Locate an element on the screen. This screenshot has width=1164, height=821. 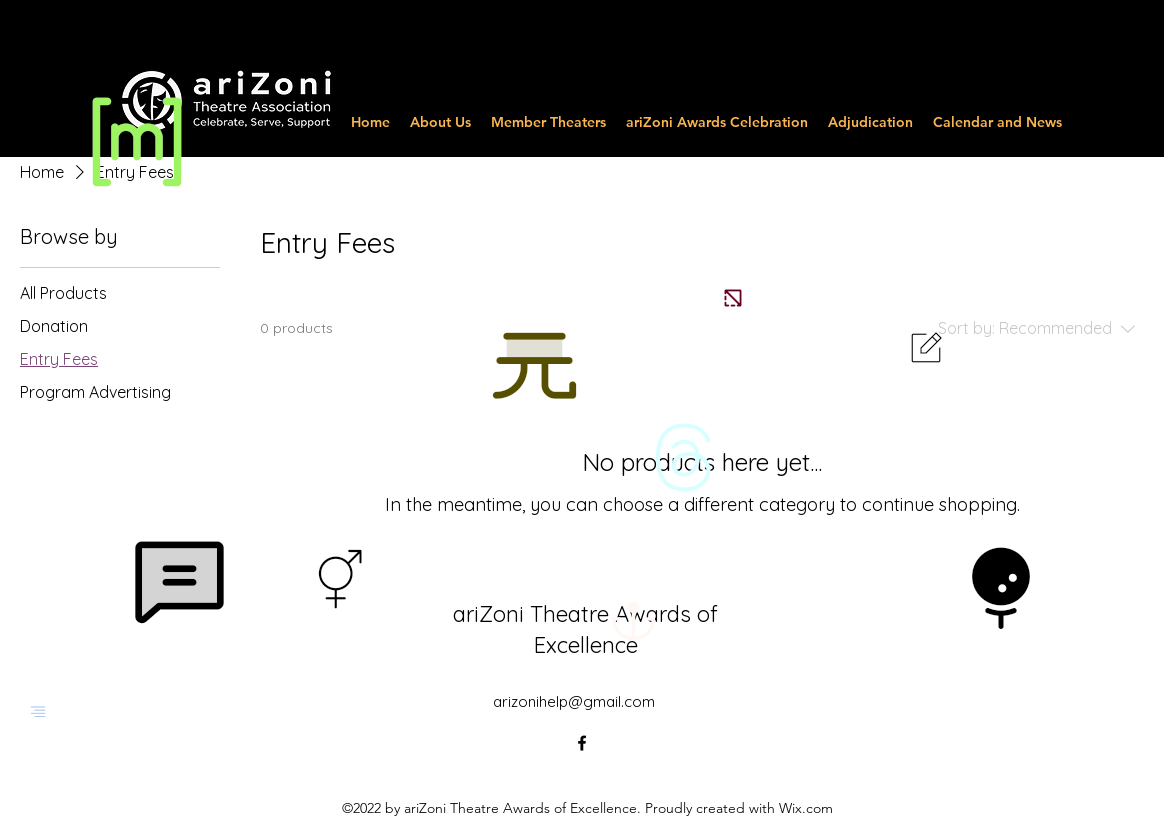
create a new note is located at coordinates (926, 348).